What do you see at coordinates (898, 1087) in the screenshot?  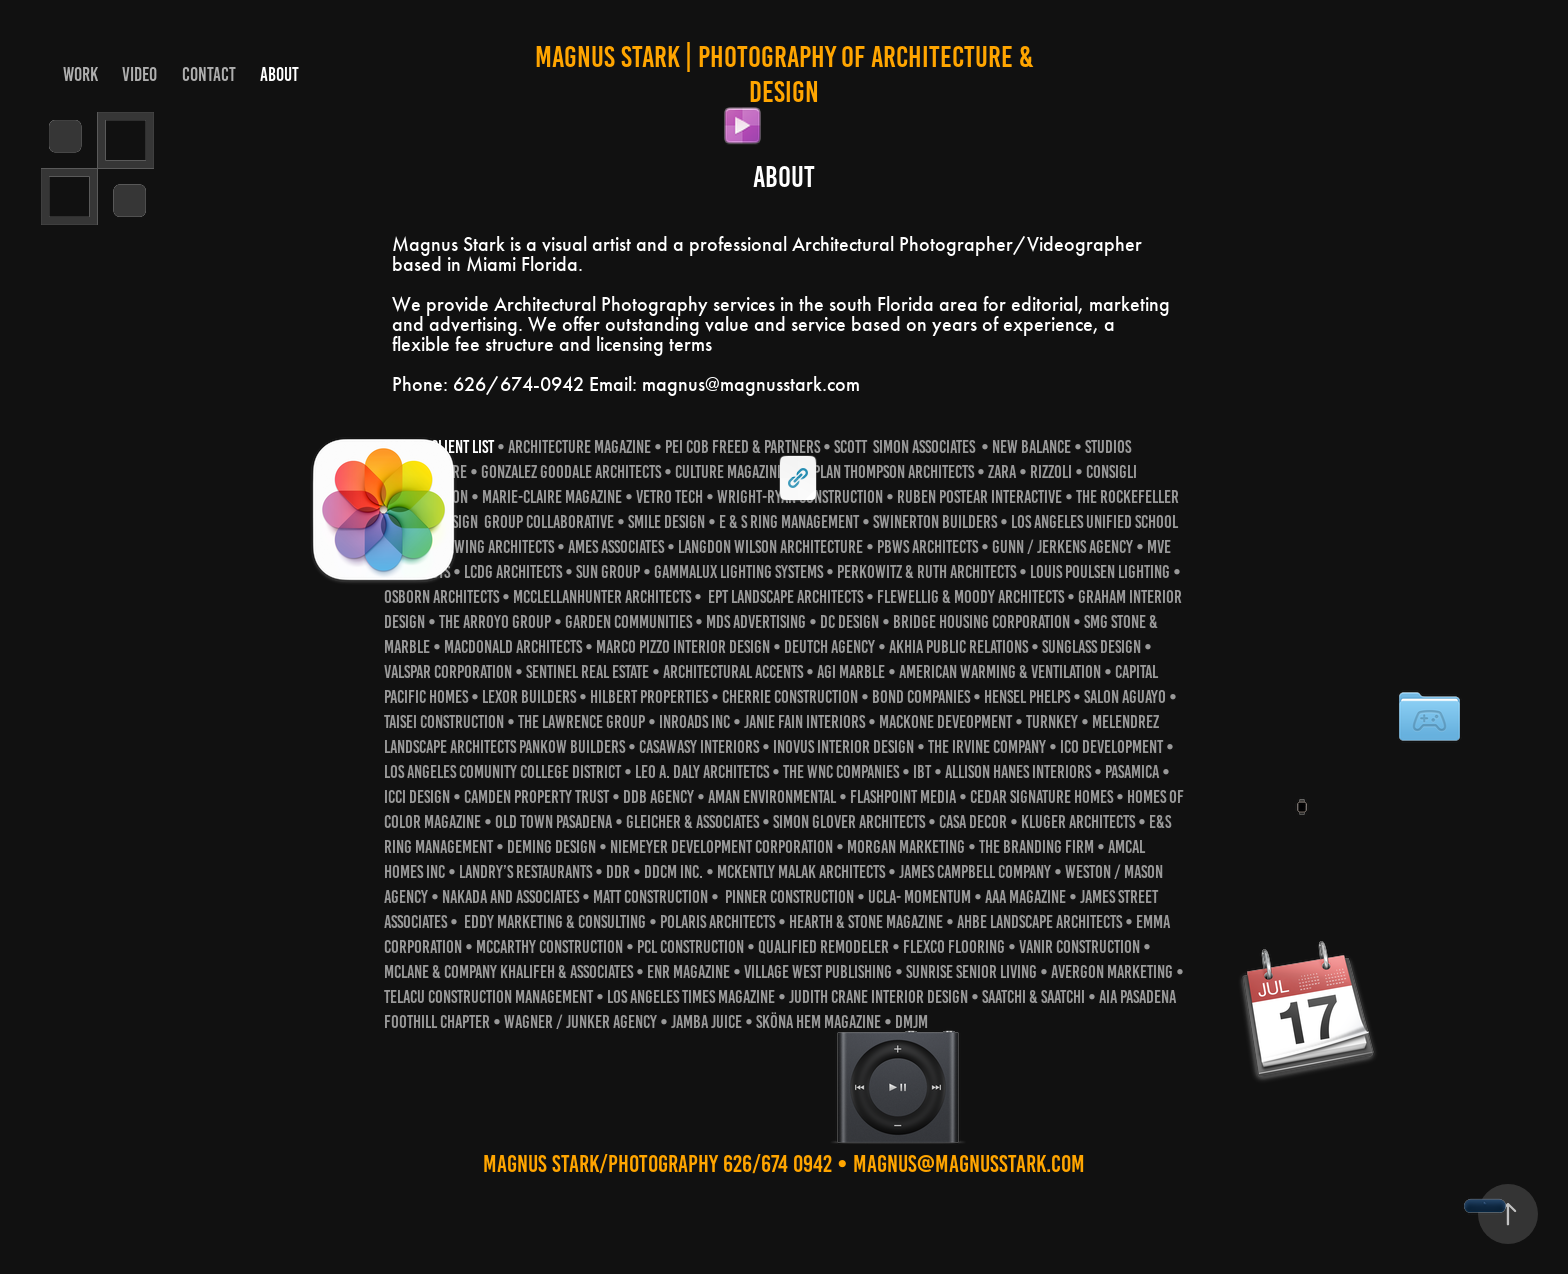 I see `access ipod shuffle device settings` at bounding box center [898, 1087].